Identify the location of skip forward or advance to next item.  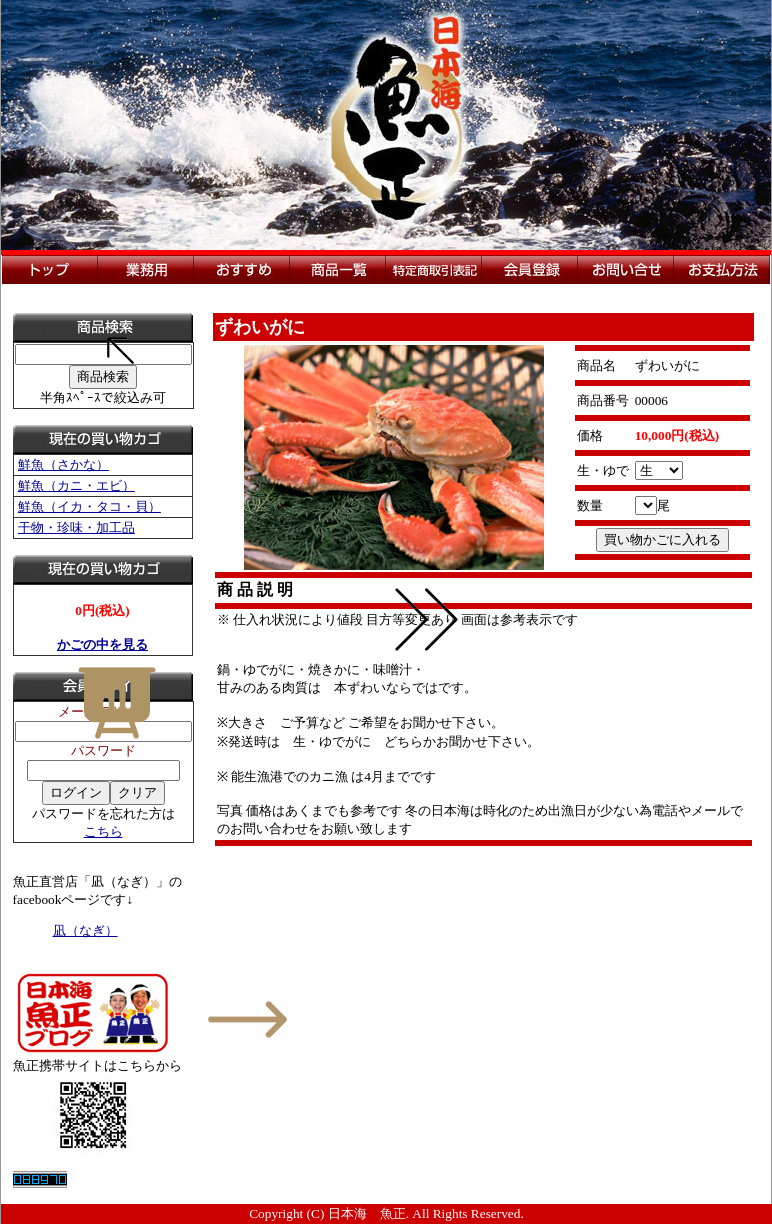
(423, 619).